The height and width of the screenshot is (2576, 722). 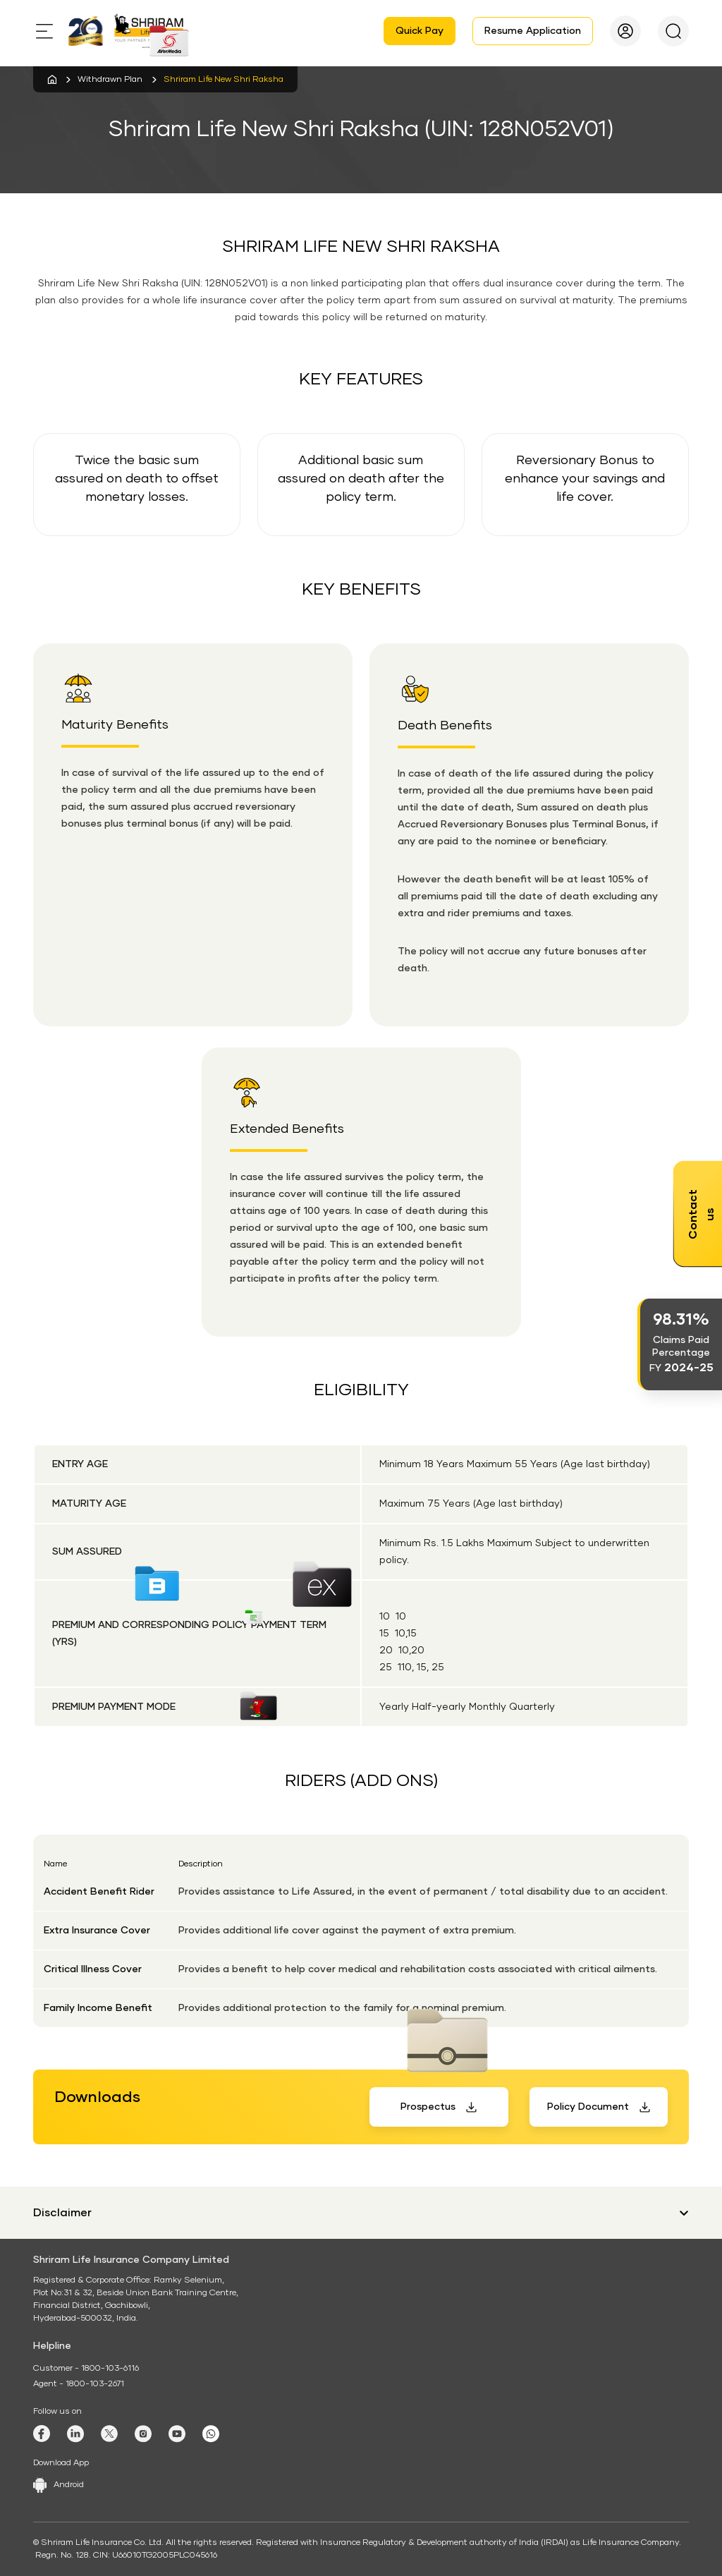 What do you see at coordinates (169, 42) in the screenshot?
I see `open AverMedia application folder` at bounding box center [169, 42].